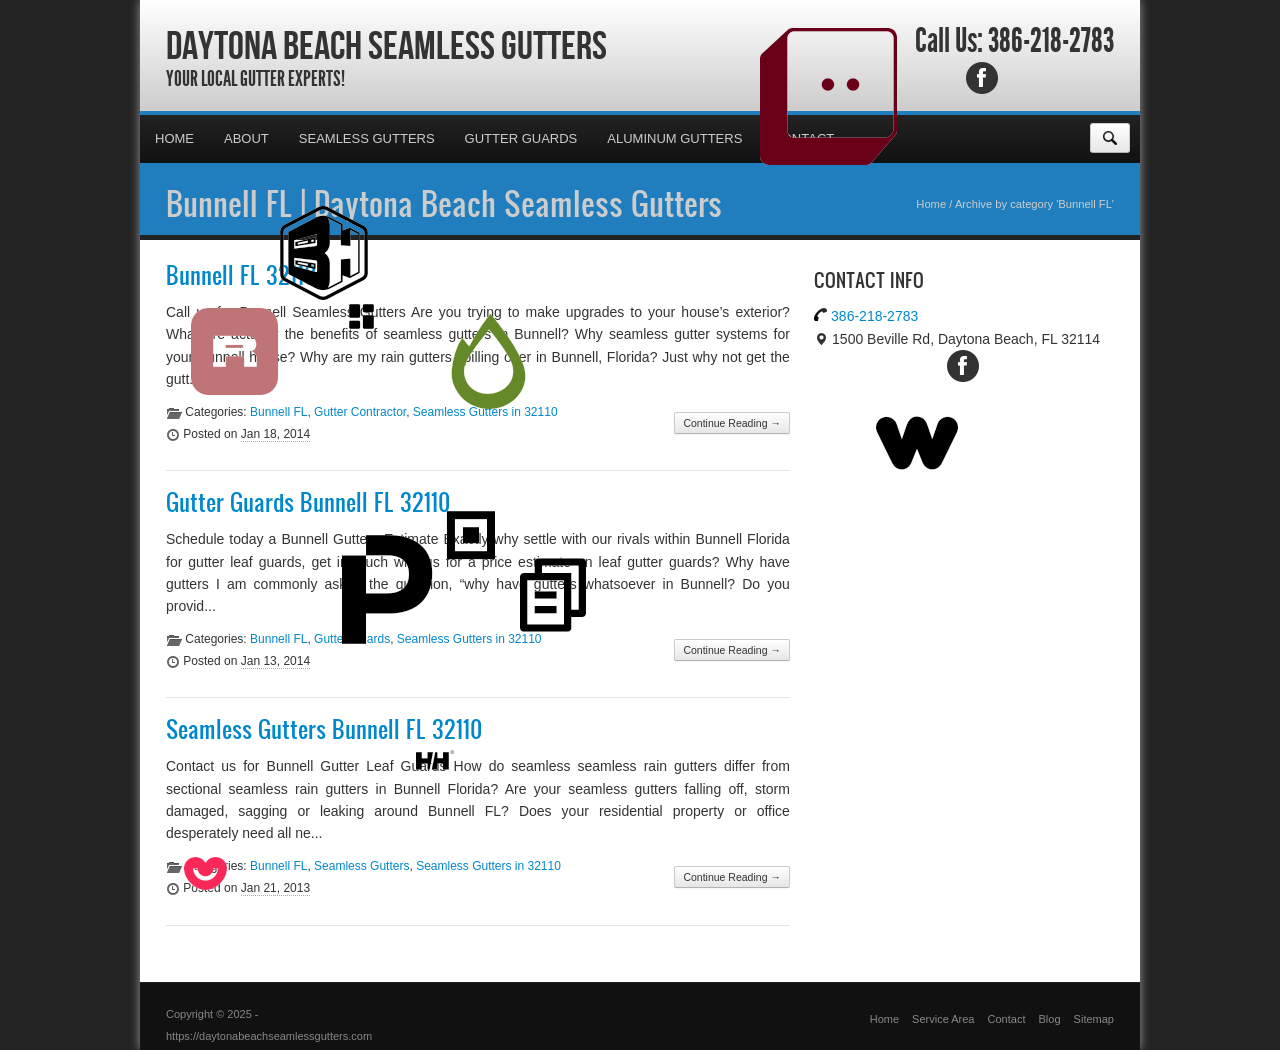 The width and height of the screenshot is (1280, 1050). I want to click on access the main dashboard, so click(361, 316).